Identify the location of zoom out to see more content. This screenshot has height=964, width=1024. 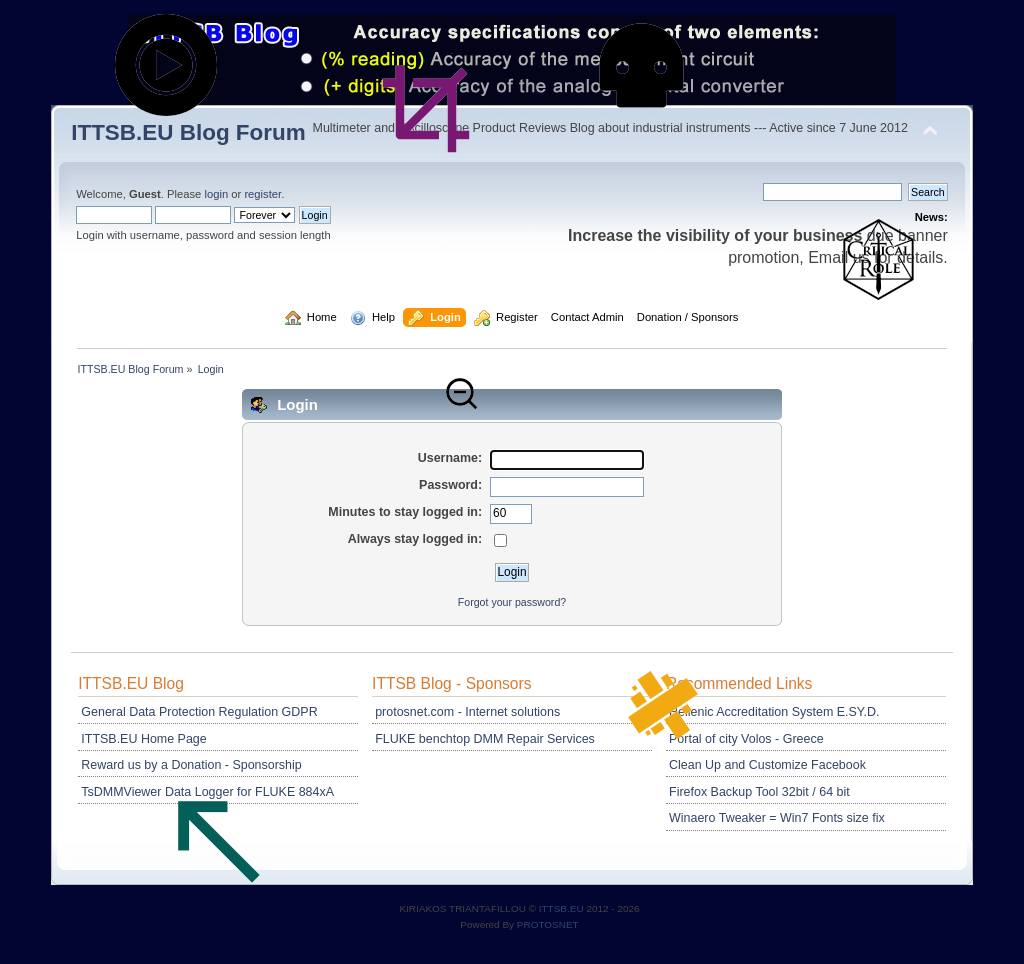
(461, 393).